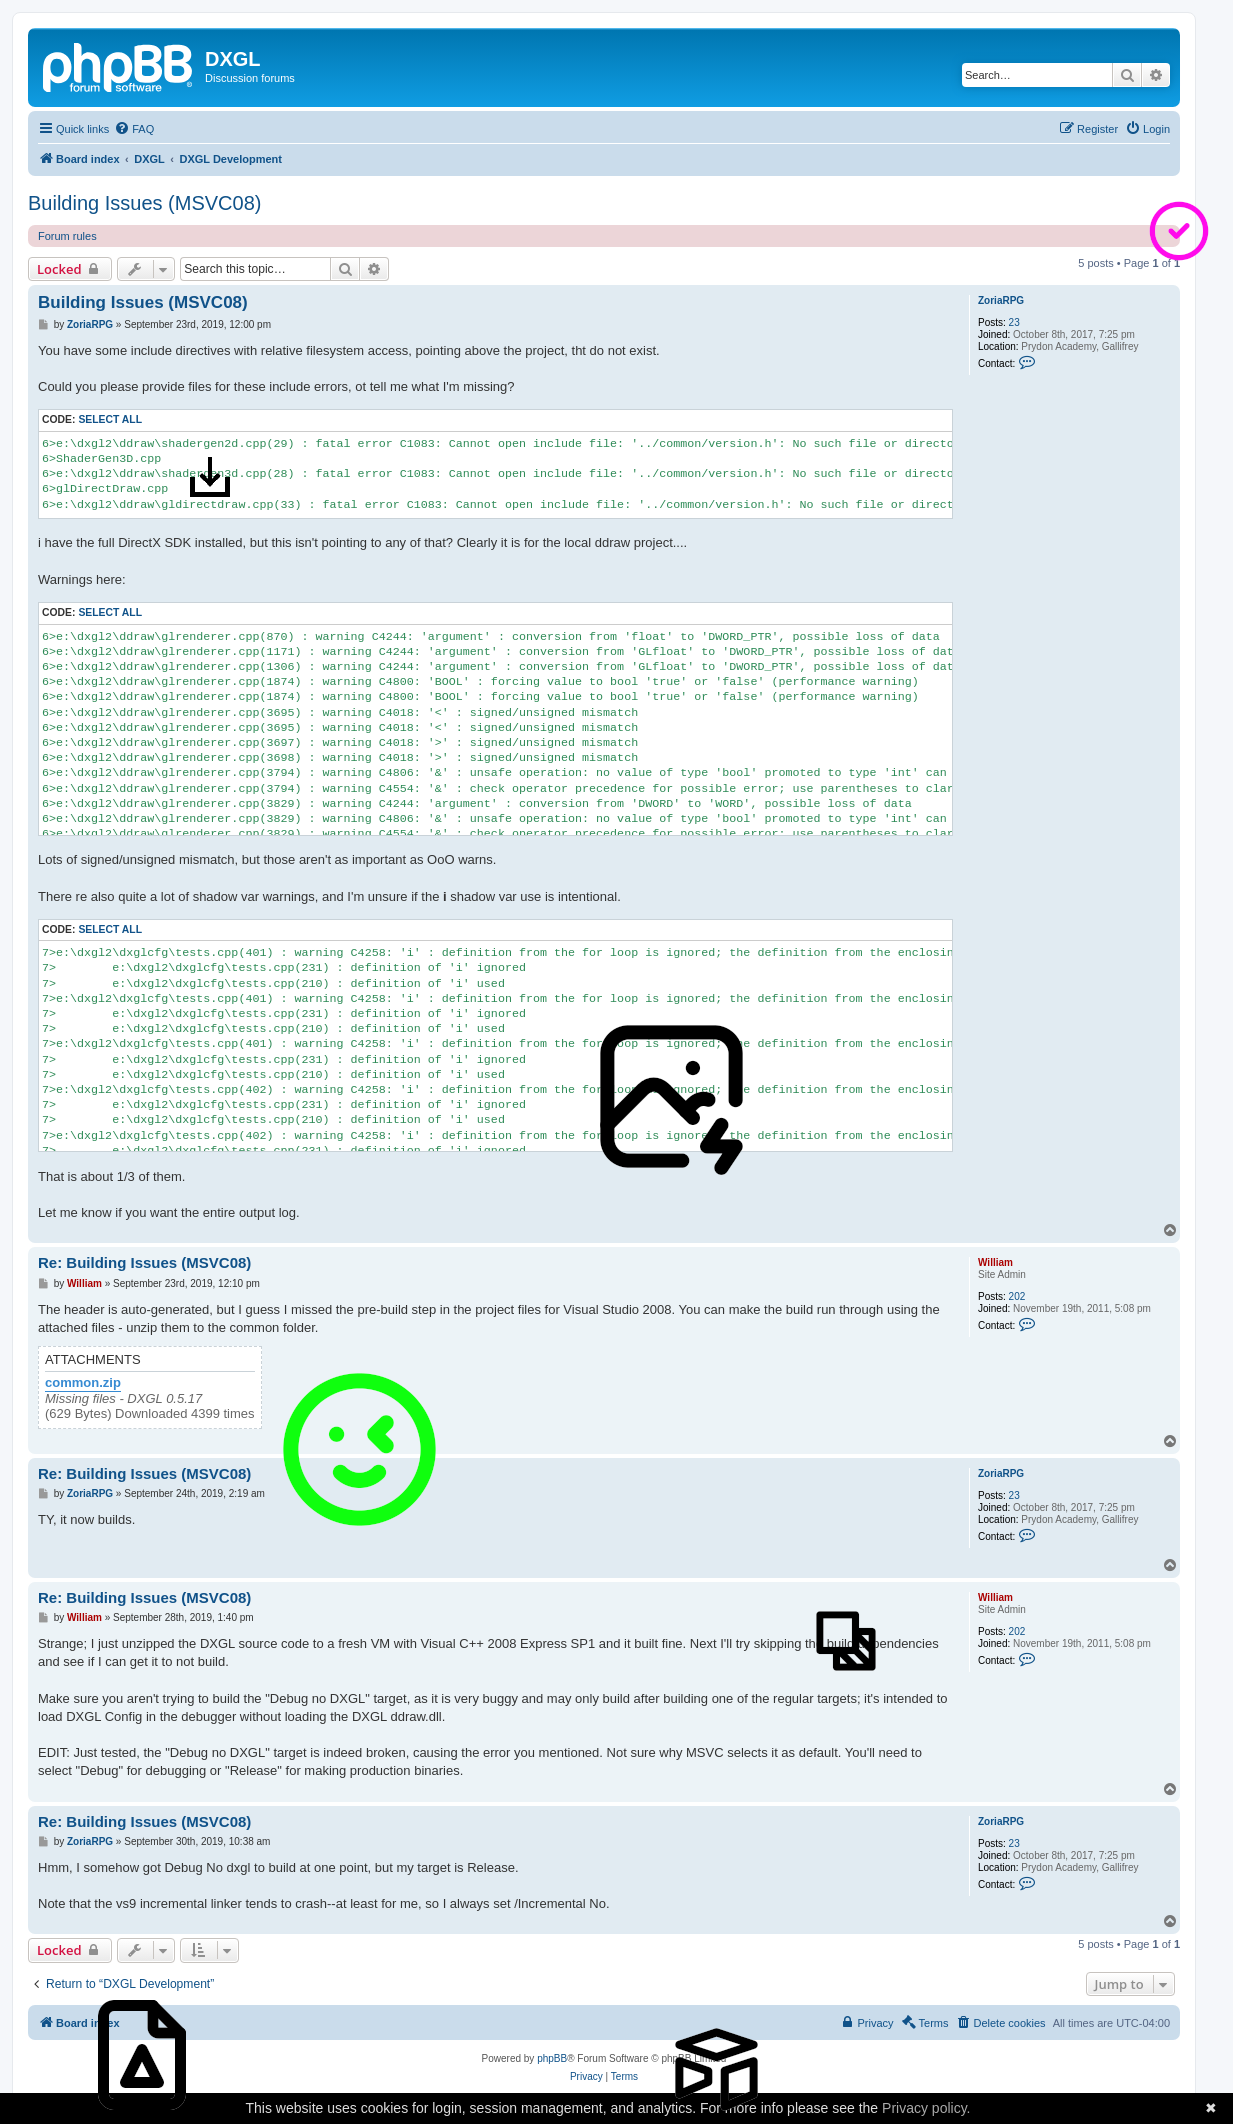  What do you see at coordinates (210, 477) in the screenshot?
I see `download file to device` at bounding box center [210, 477].